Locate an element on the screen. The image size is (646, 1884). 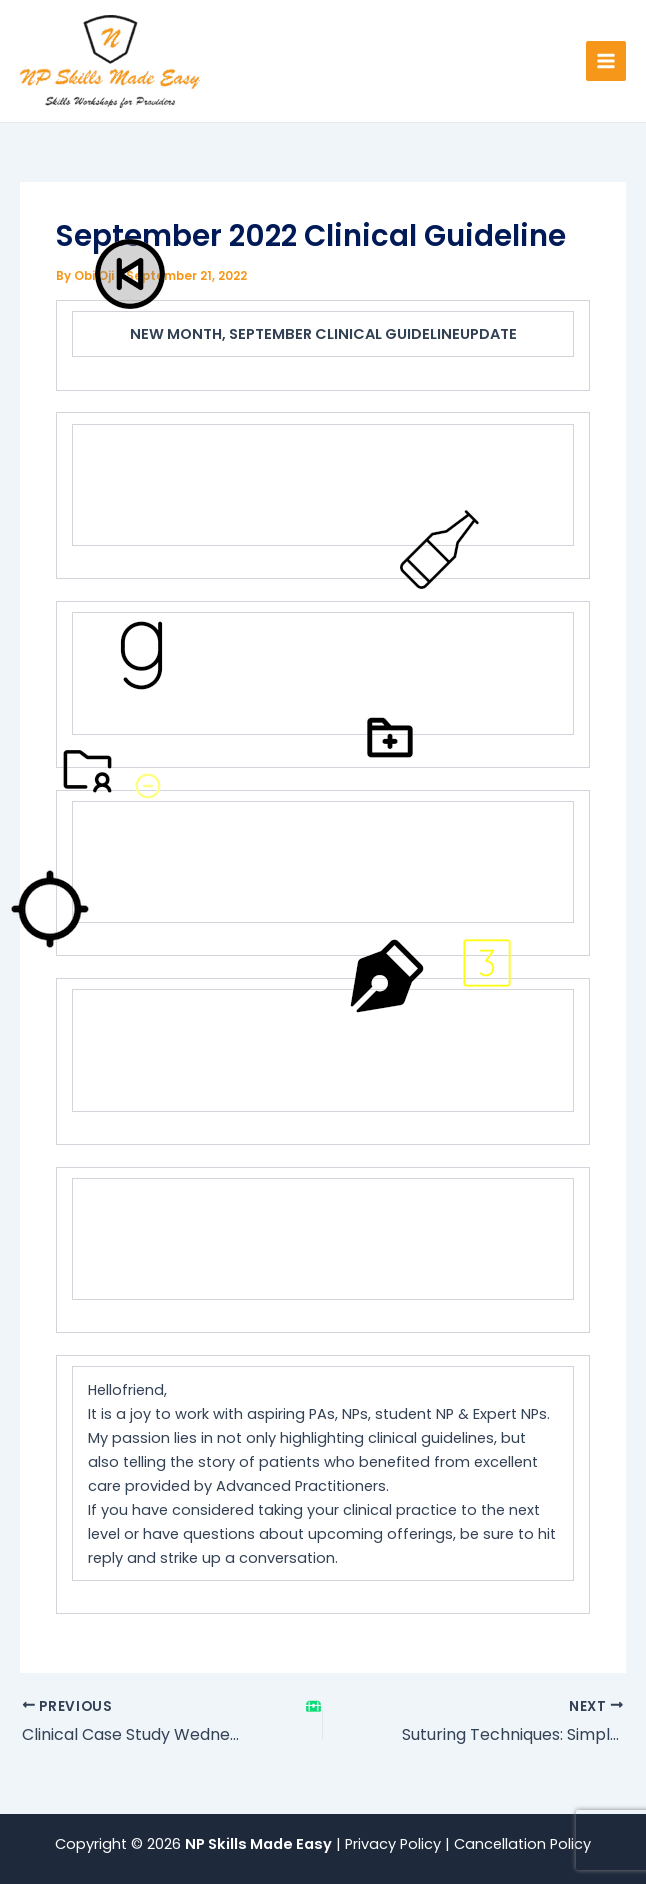
skip to previous track is located at coordinates (130, 274).